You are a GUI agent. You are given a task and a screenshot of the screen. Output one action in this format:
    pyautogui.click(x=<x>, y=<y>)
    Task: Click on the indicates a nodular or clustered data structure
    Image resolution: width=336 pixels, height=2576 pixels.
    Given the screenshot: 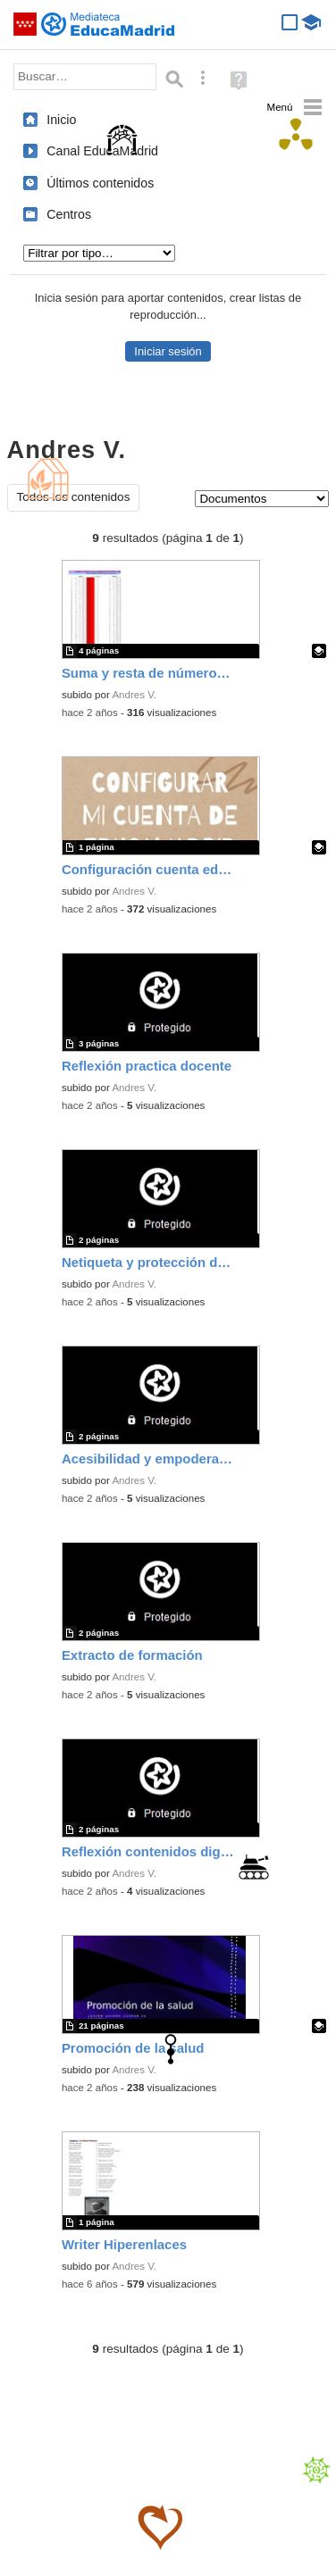 What is the action you would take?
    pyautogui.click(x=171, y=2049)
    